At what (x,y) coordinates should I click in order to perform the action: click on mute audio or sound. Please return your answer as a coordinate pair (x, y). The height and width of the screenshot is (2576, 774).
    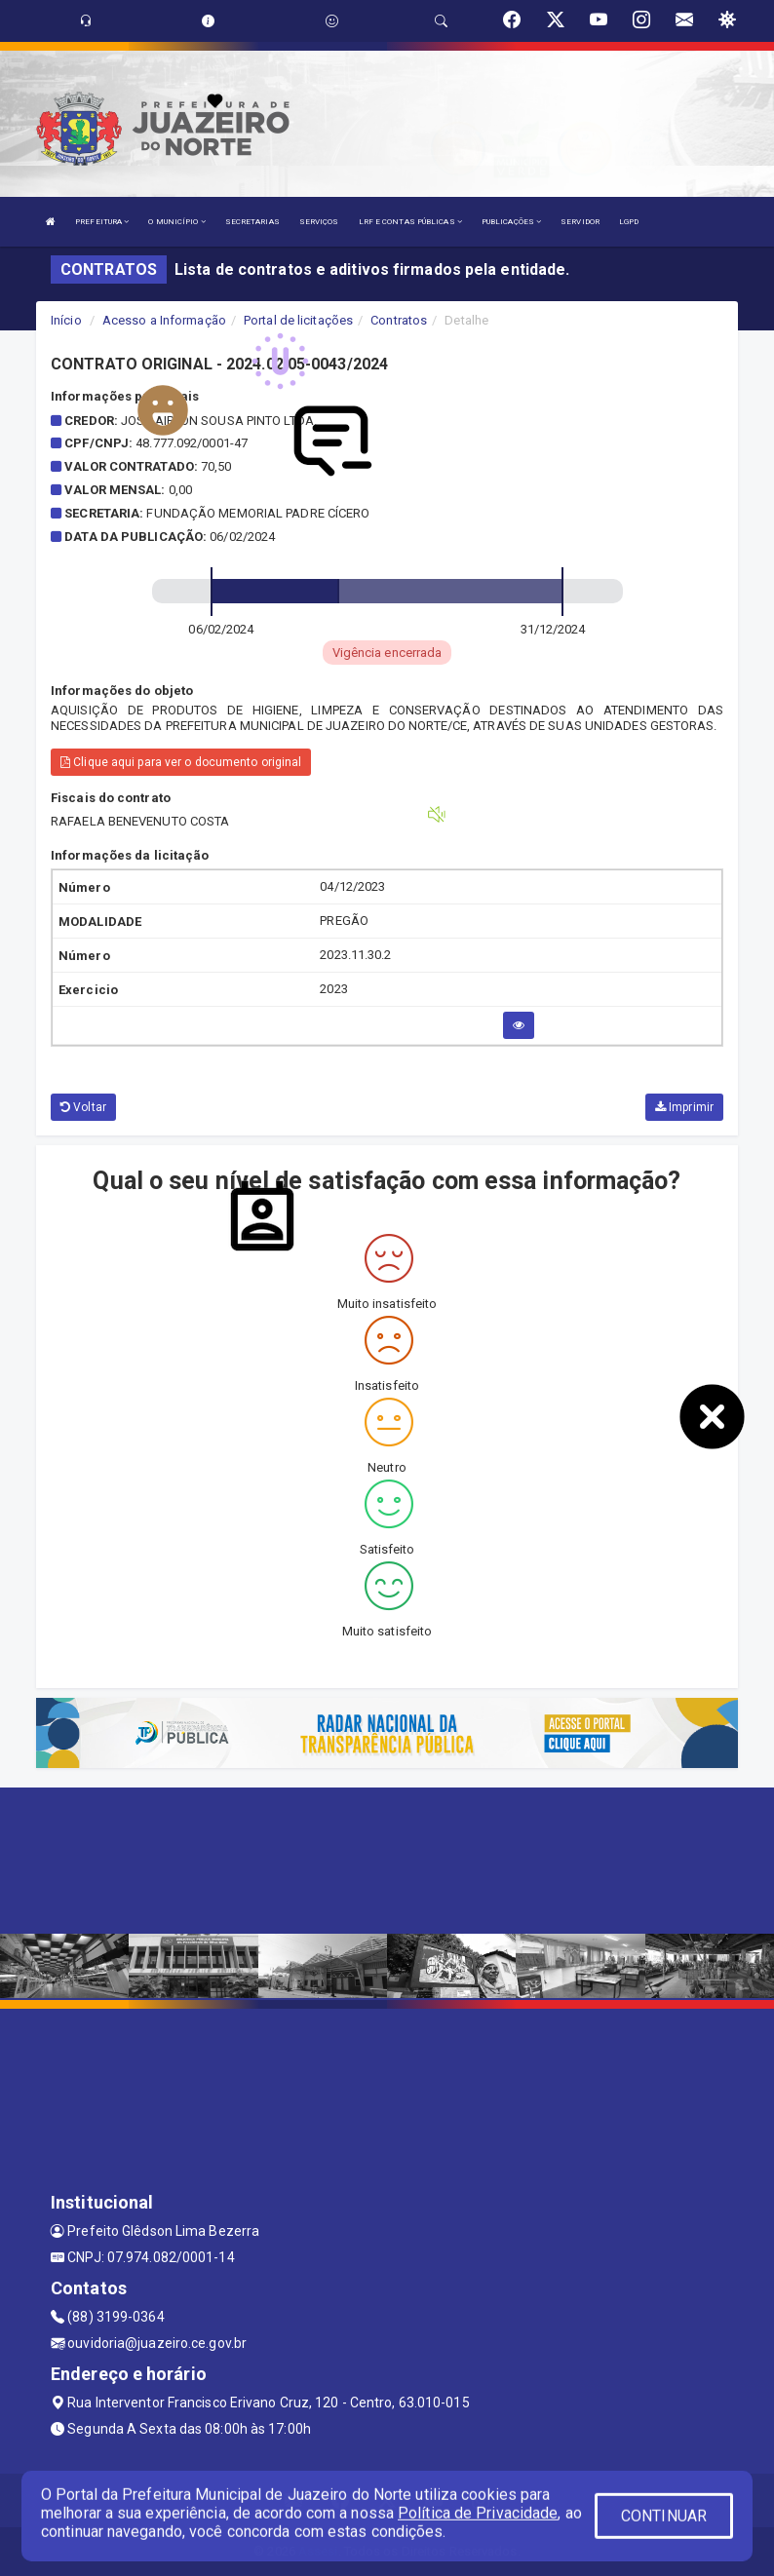
    Looking at the image, I should click on (436, 814).